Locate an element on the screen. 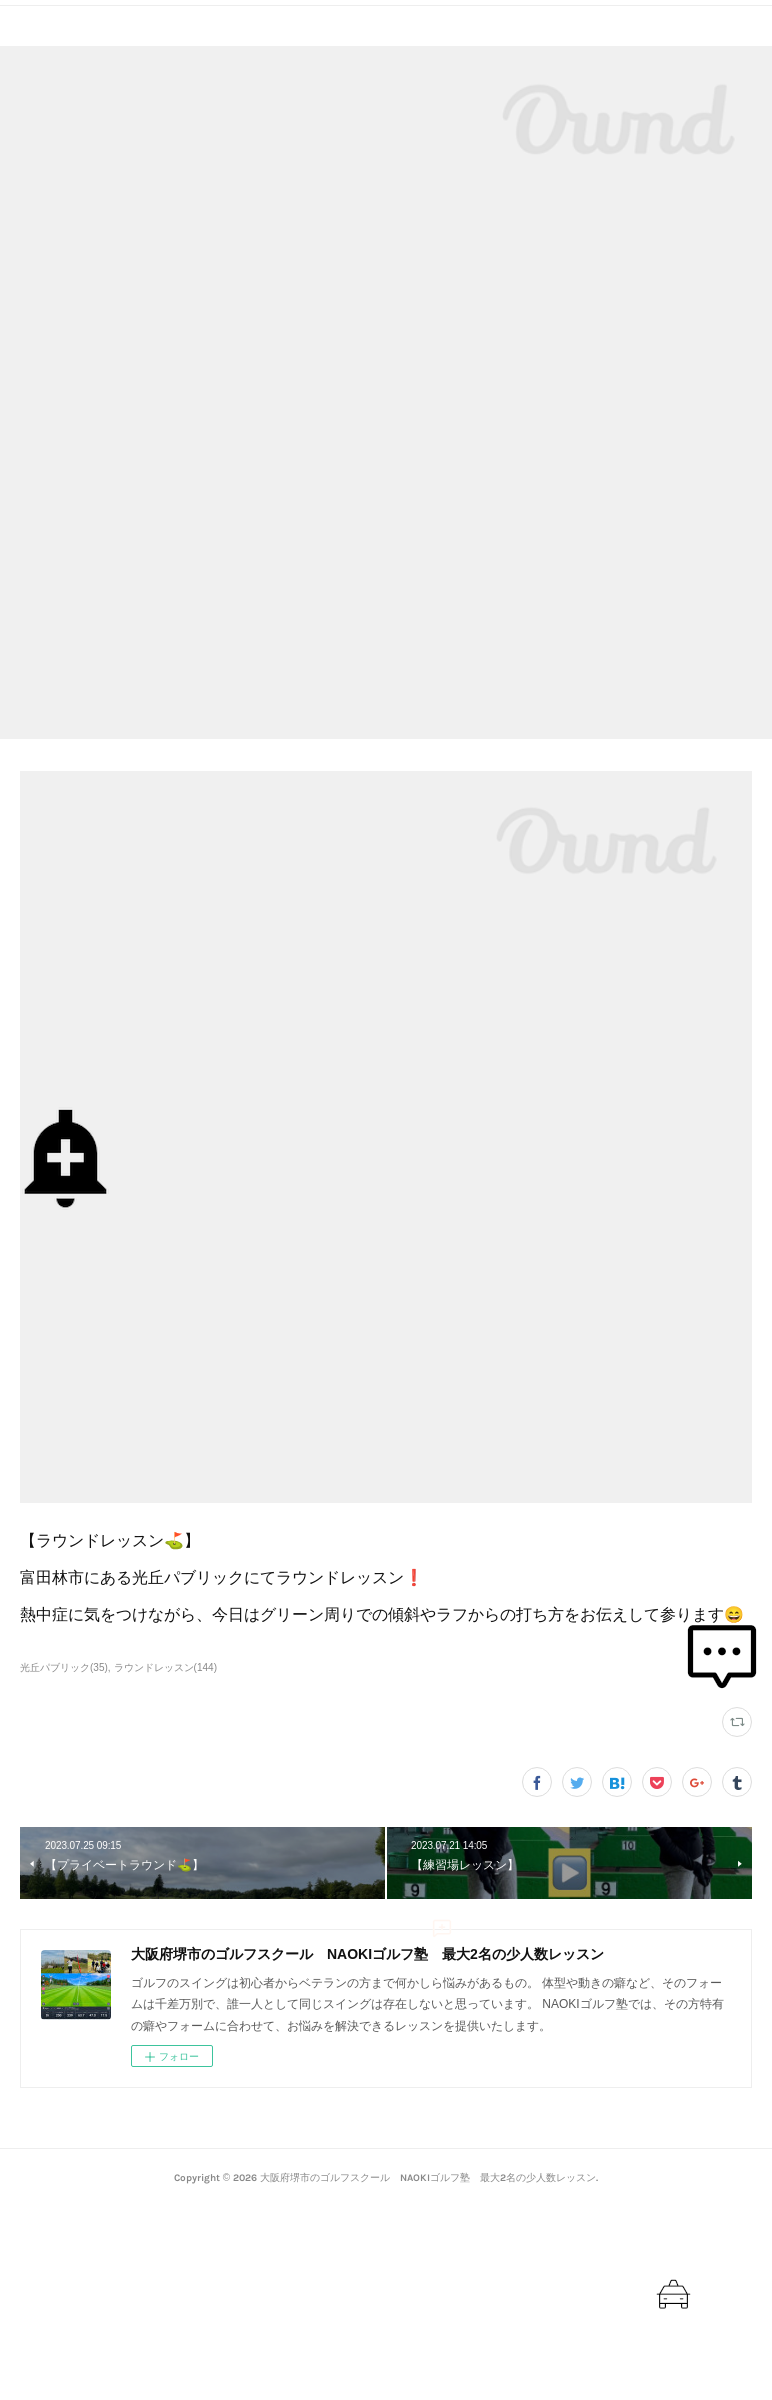 The width and height of the screenshot is (772, 2400). add a new alert or notification is located at coordinates (65, 1157).